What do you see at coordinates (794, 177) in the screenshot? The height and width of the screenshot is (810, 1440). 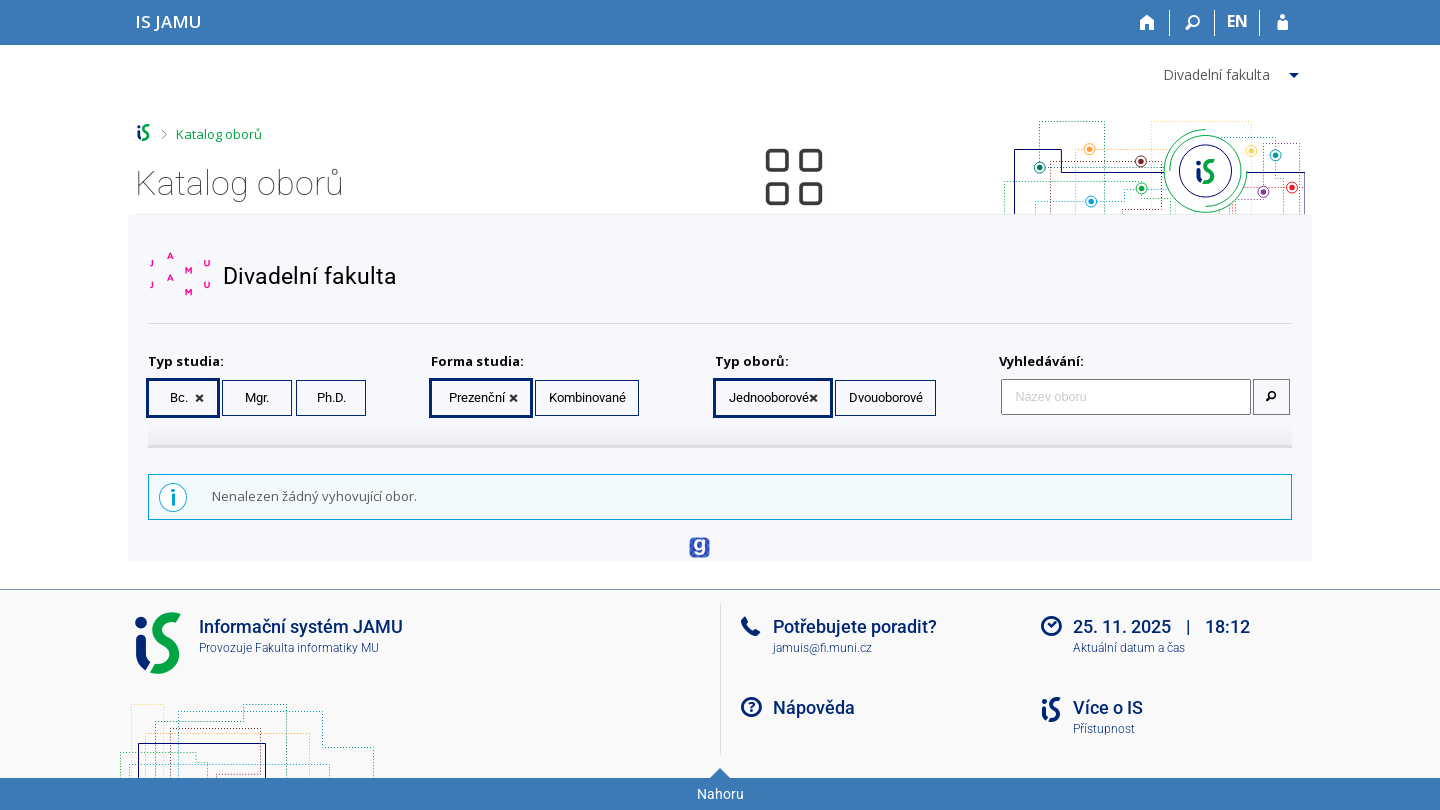 I see `view all applications` at bounding box center [794, 177].